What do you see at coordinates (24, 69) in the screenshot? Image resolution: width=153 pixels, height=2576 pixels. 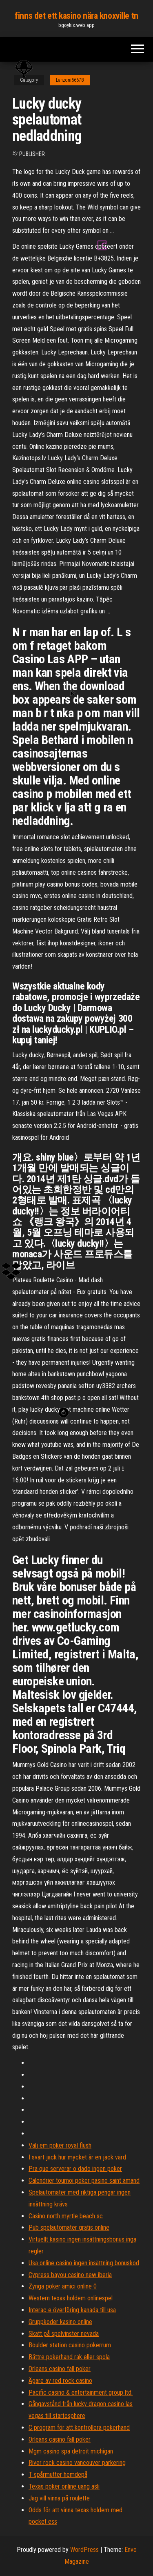 I see `access emergency or backup features` at bounding box center [24, 69].